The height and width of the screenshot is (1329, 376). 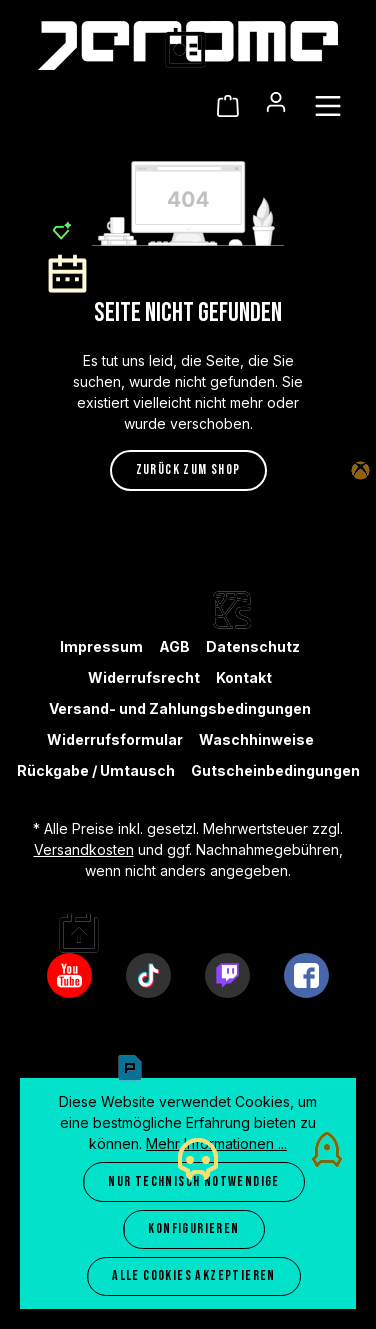 I want to click on view calendar or schedule, so click(x=67, y=275).